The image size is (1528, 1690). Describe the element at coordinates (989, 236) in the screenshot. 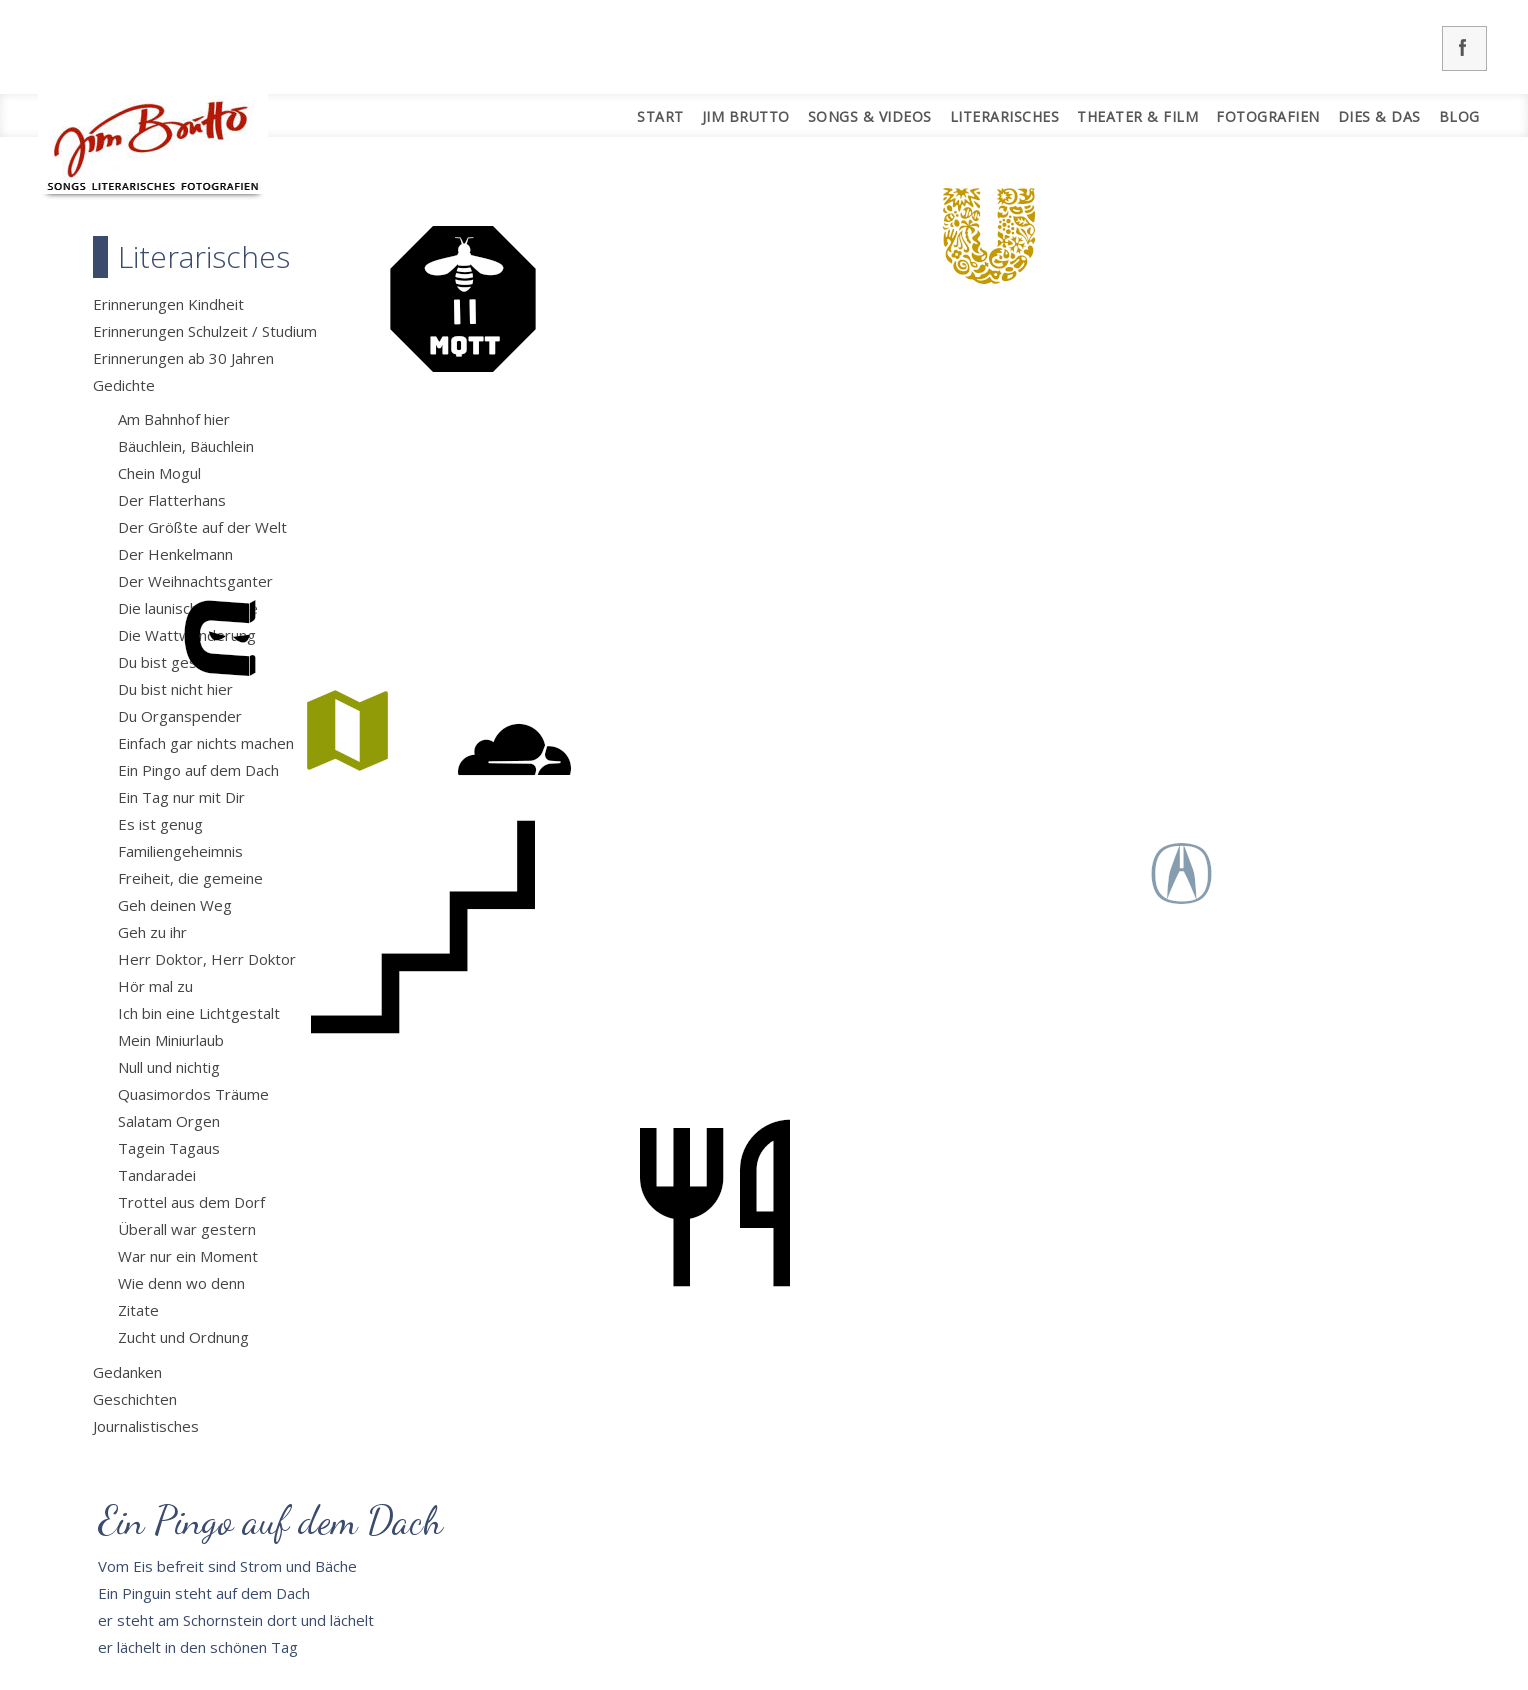

I see `unilever brand logo` at that location.